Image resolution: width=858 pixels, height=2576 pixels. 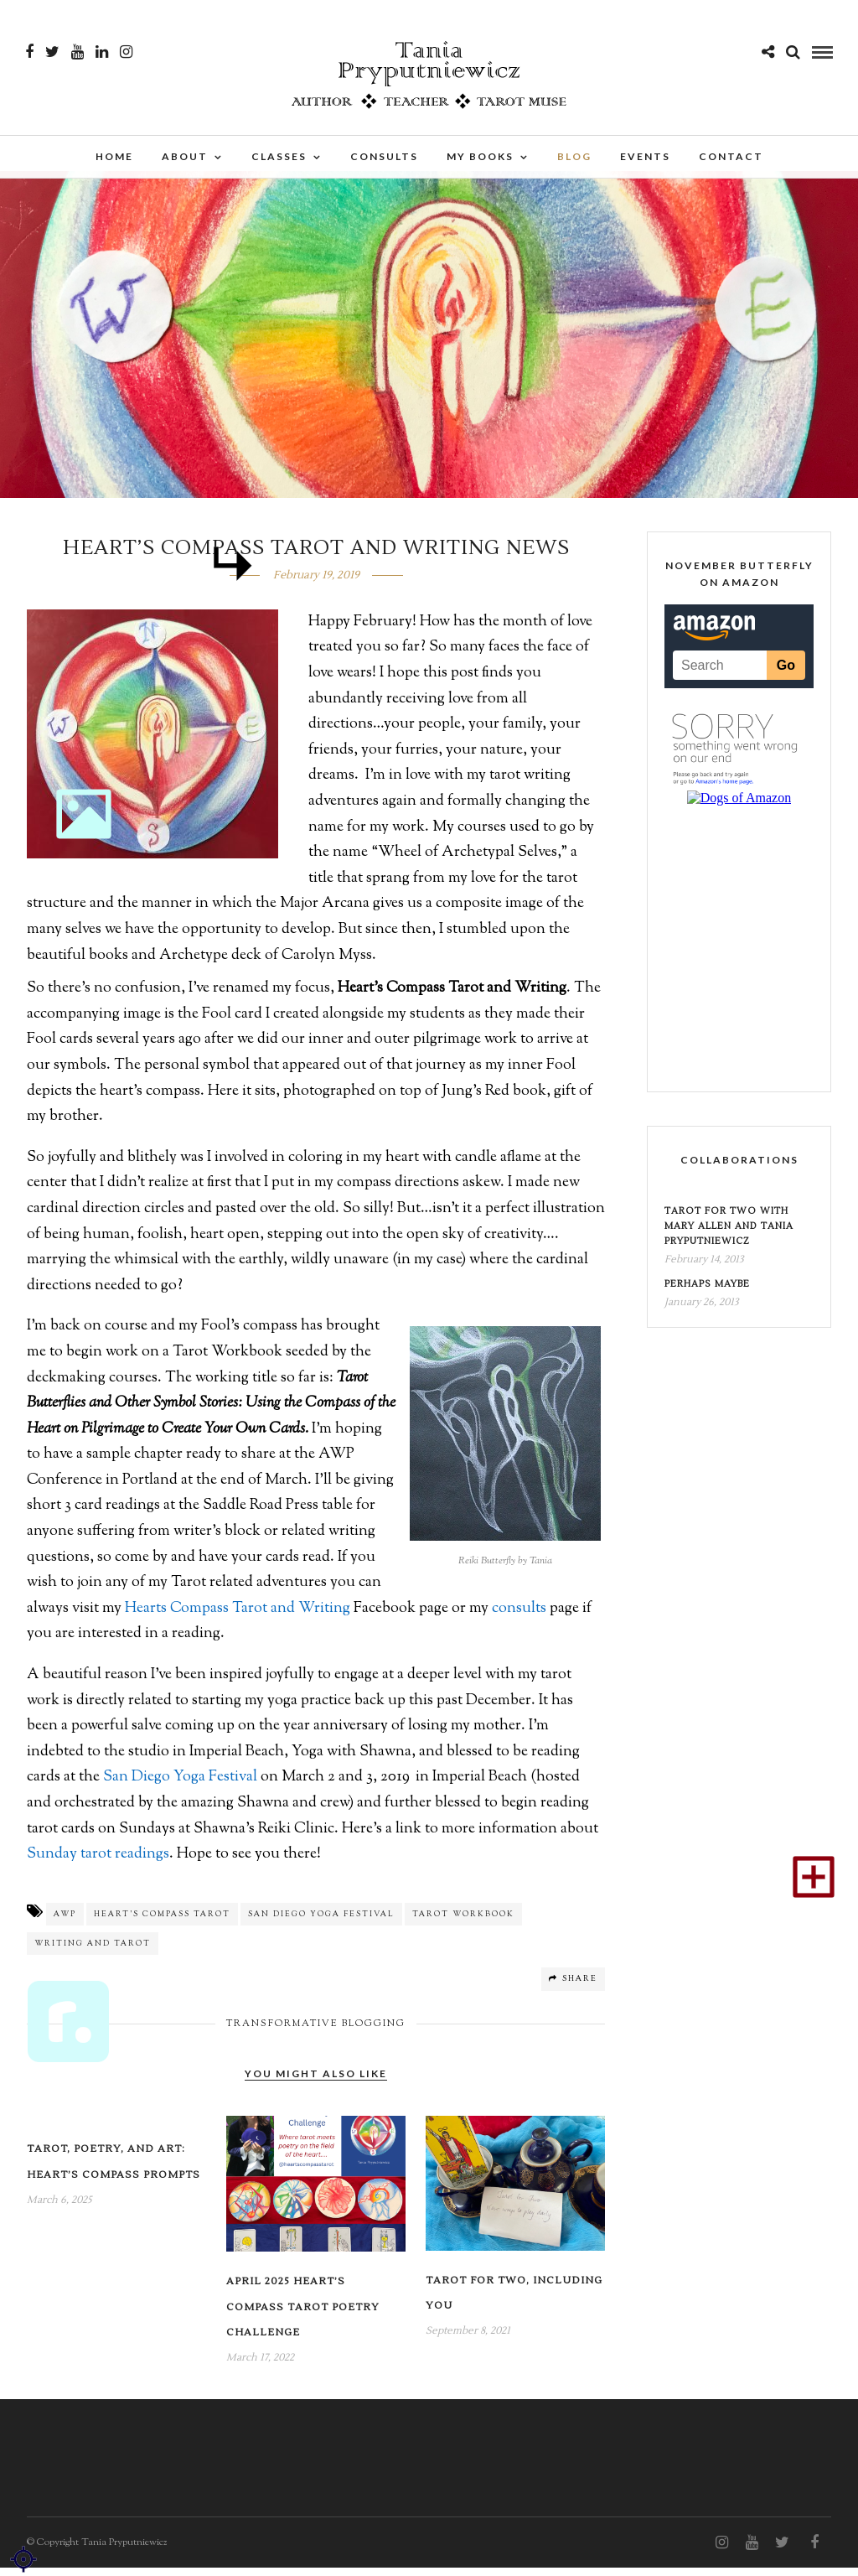 I want to click on view image or photo, so click(x=84, y=814).